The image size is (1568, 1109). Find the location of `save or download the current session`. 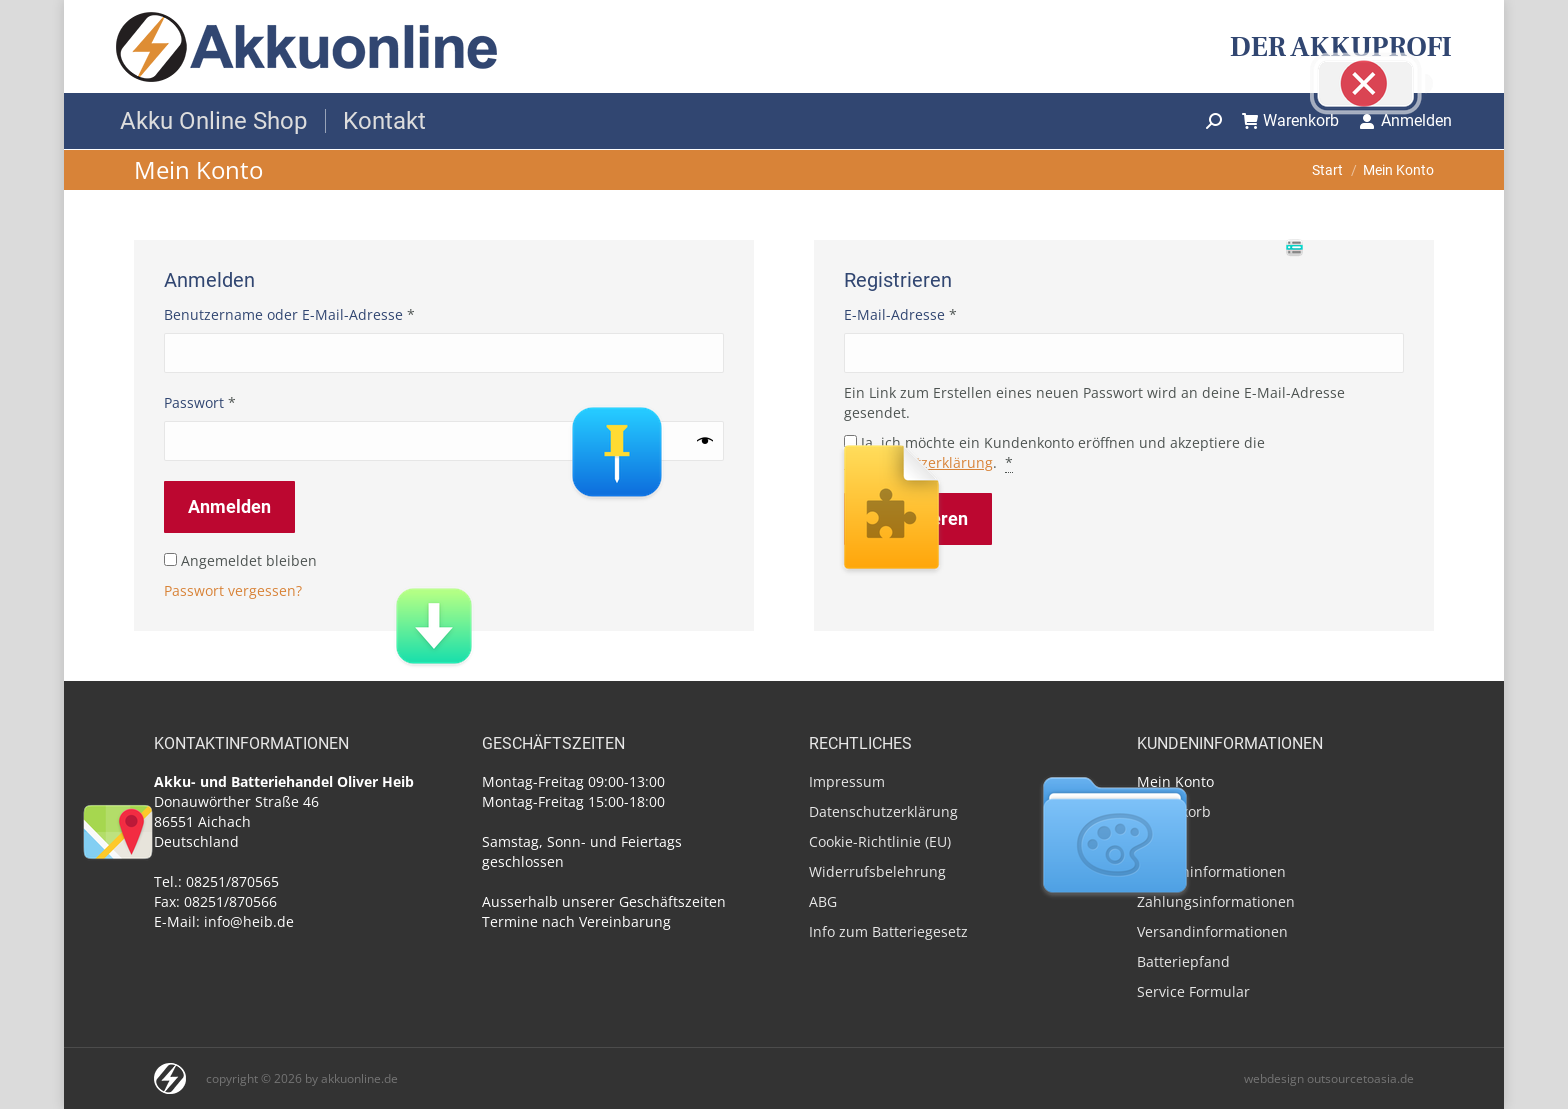

save or download the current session is located at coordinates (434, 626).